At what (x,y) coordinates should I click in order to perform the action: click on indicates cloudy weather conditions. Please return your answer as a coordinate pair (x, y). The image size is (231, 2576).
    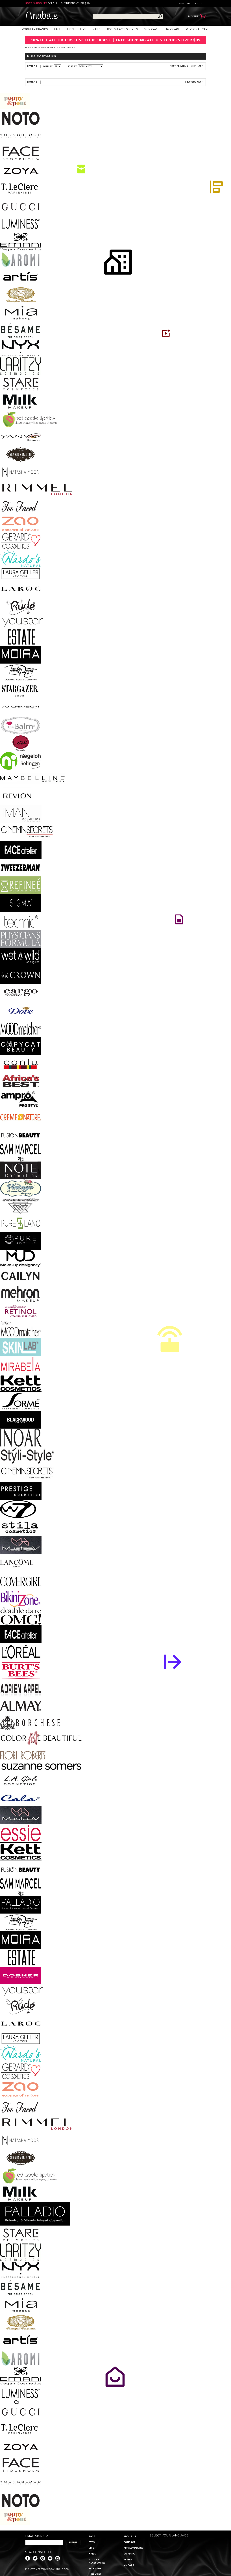
    Looking at the image, I should click on (17, 2402).